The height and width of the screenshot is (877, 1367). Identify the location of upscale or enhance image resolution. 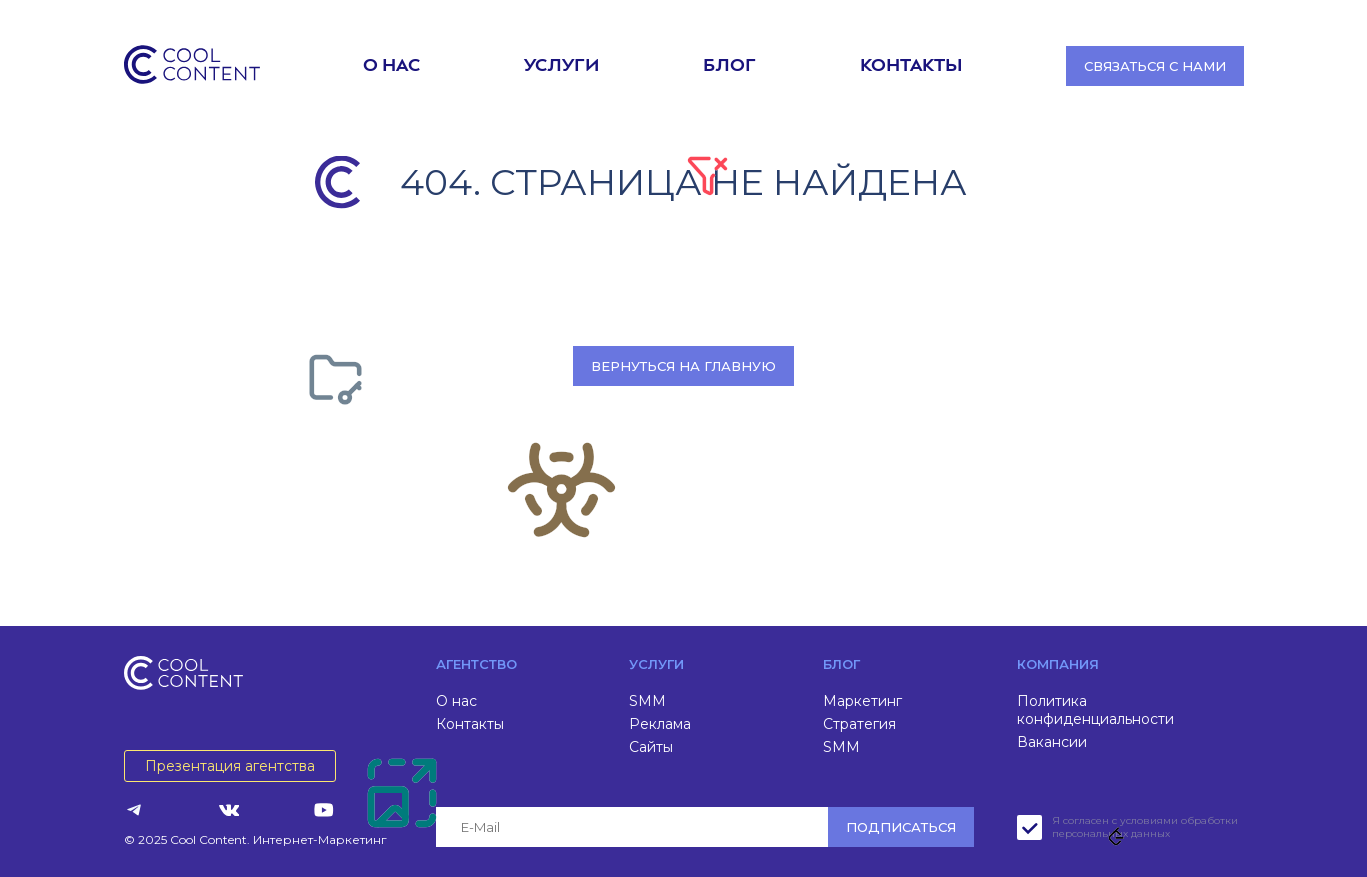
(402, 793).